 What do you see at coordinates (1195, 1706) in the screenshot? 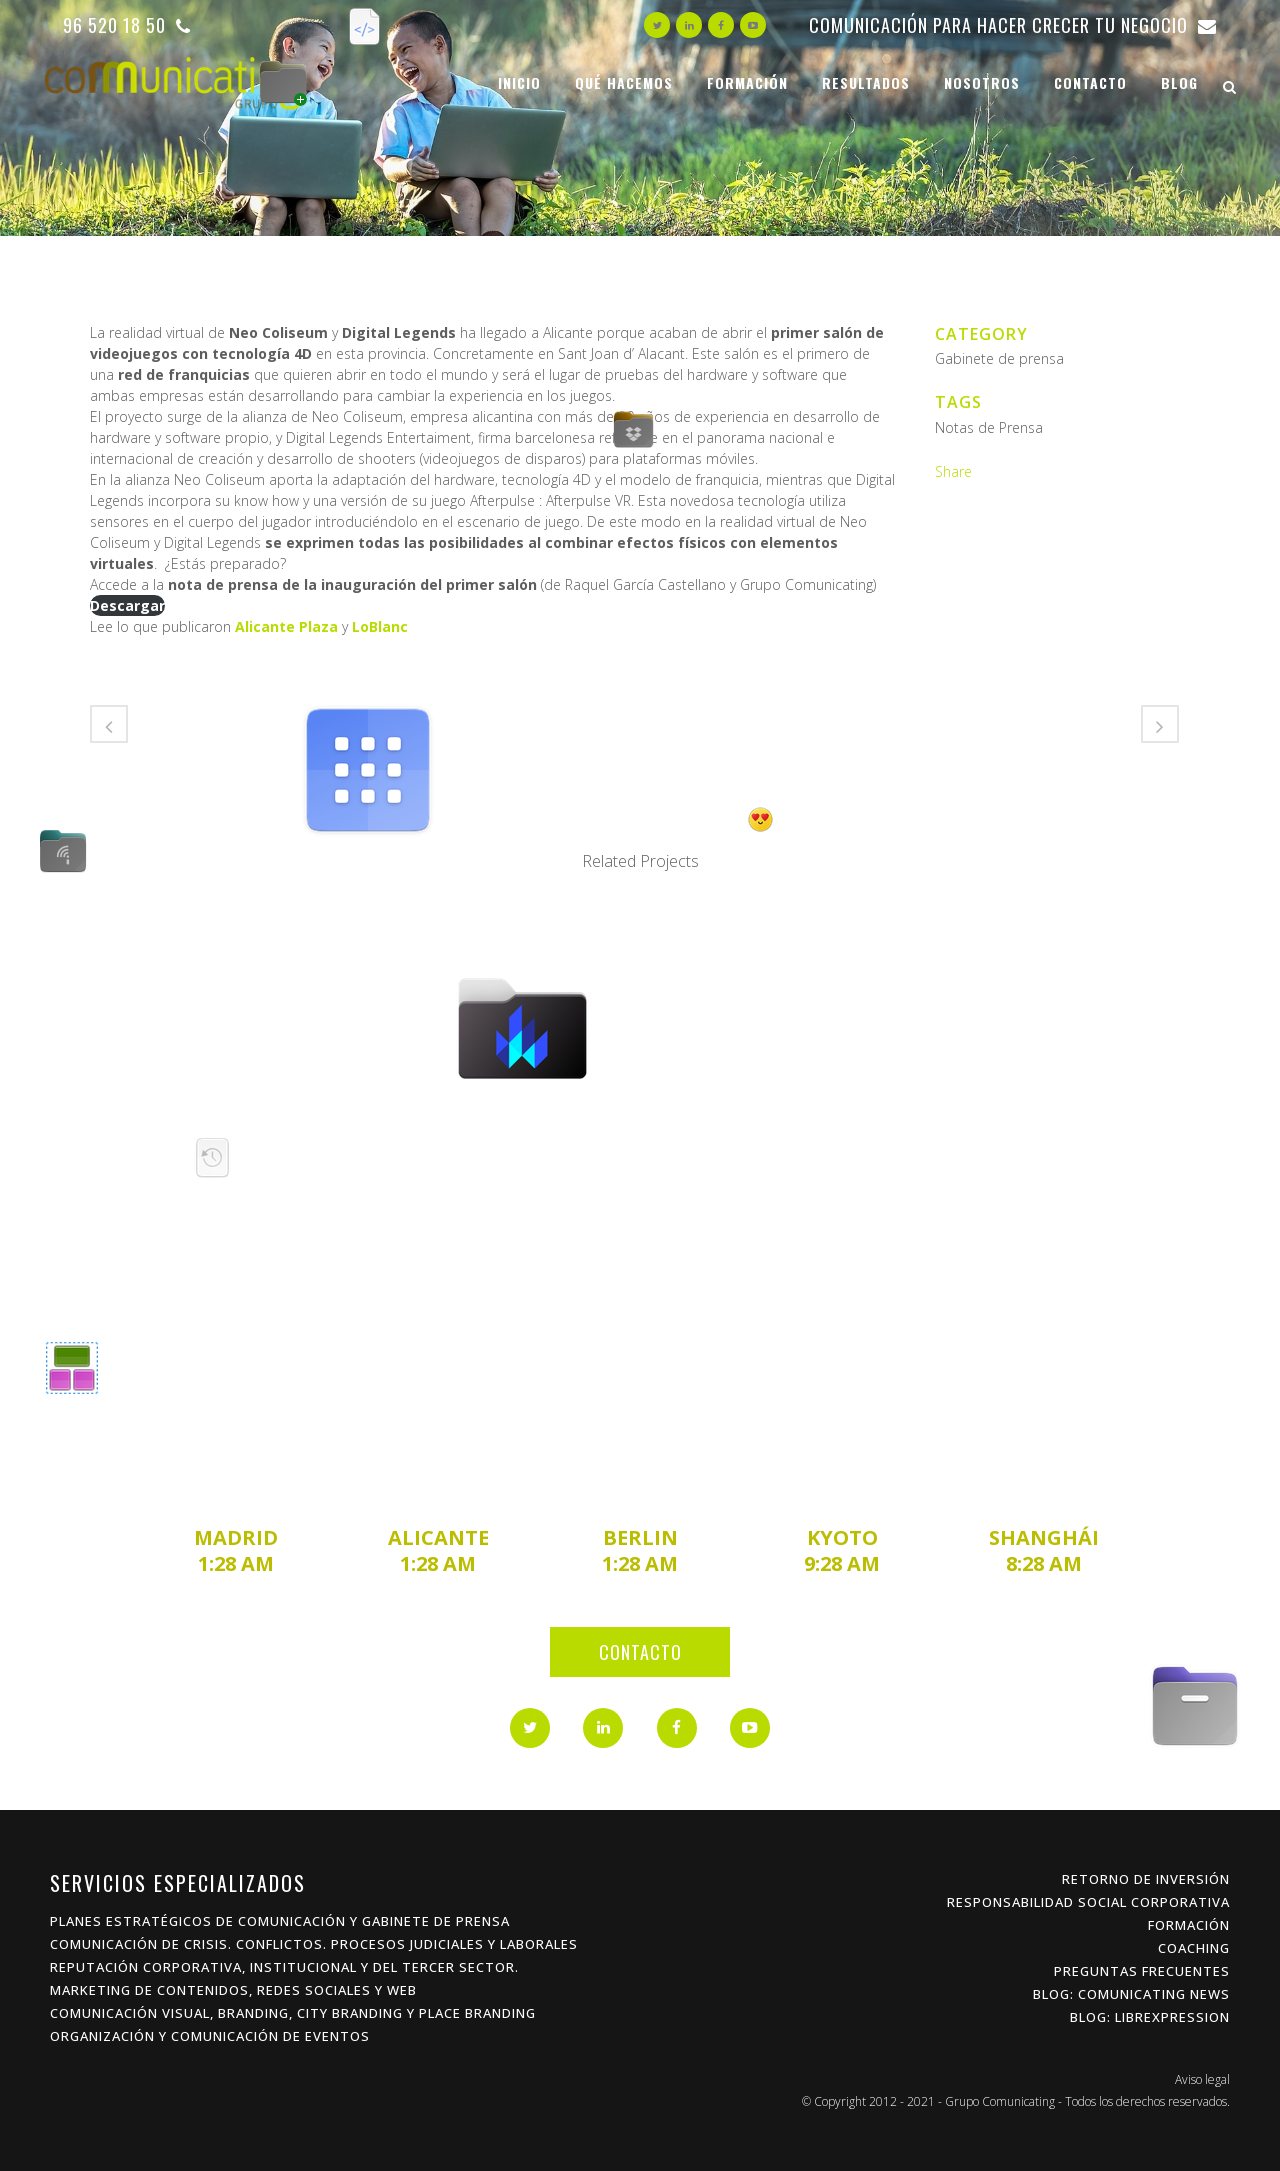
I see `open the nautilus file manager` at bounding box center [1195, 1706].